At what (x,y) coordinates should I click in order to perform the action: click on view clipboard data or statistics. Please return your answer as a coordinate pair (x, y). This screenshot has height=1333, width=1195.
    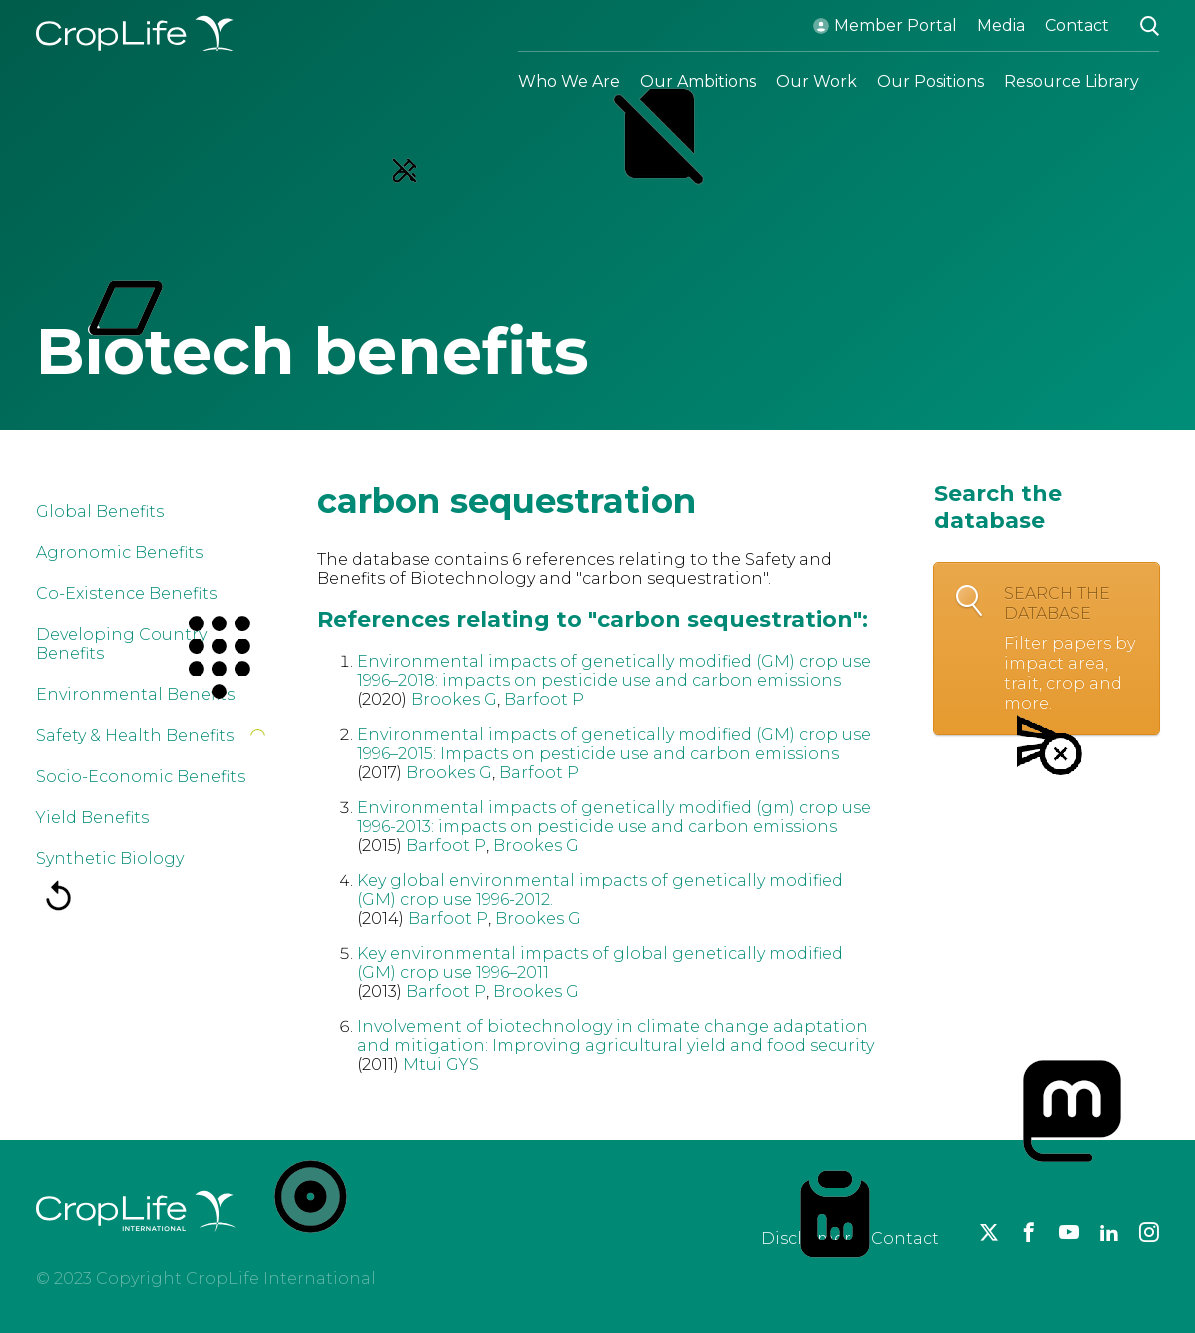
    Looking at the image, I should click on (835, 1214).